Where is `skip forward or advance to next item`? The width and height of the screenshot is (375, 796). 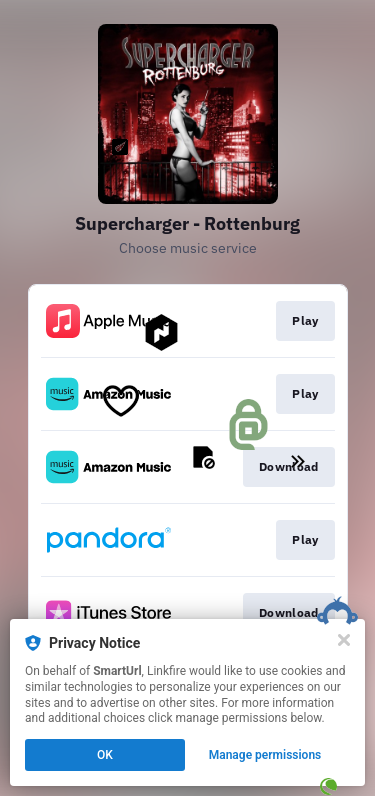 skip forward or advance to next item is located at coordinates (297, 461).